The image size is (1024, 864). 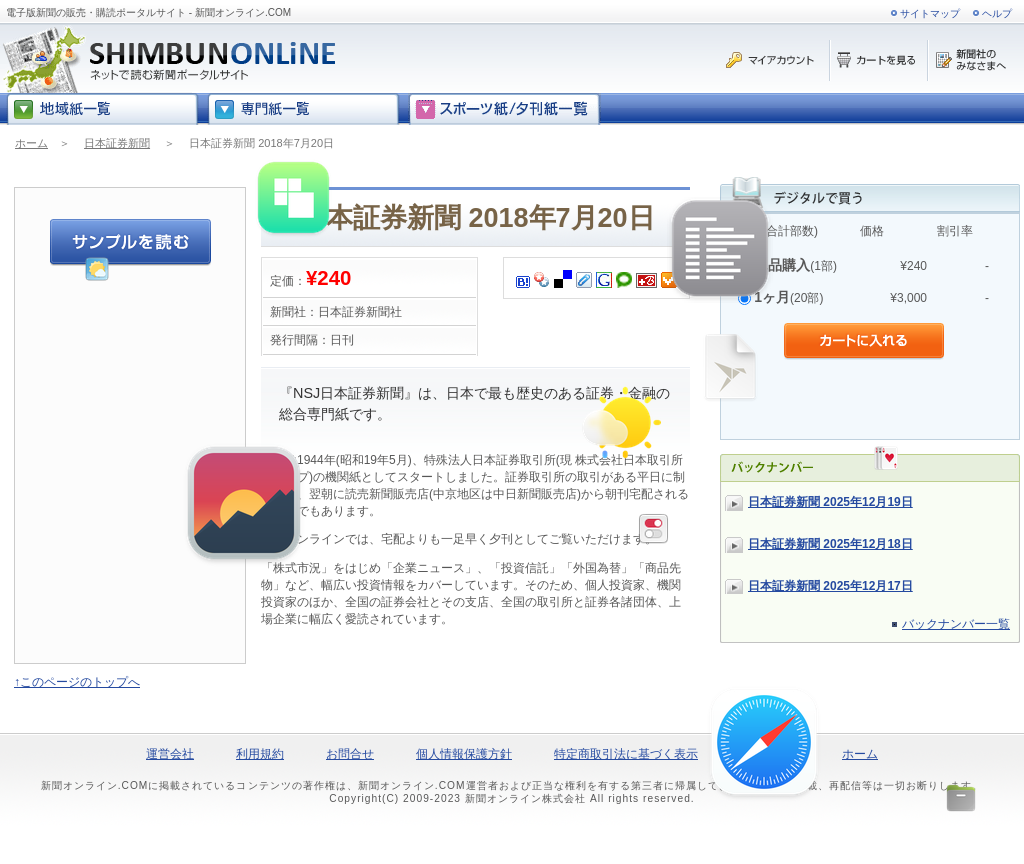 I want to click on open koko photo gallery app, so click(x=244, y=503).